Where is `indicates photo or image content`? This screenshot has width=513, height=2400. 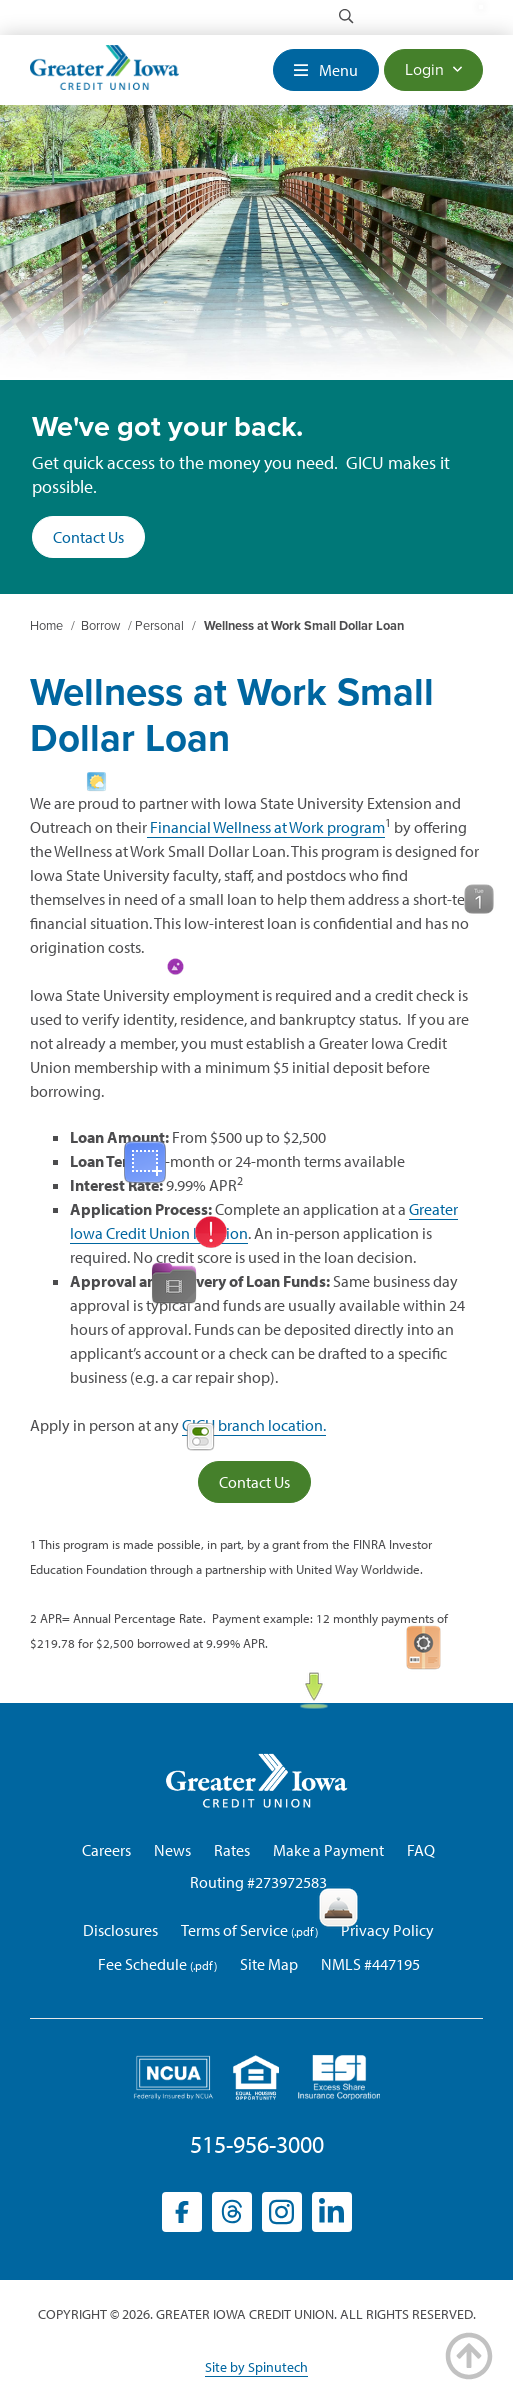 indicates photo or image content is located at coordinates (175, 966).